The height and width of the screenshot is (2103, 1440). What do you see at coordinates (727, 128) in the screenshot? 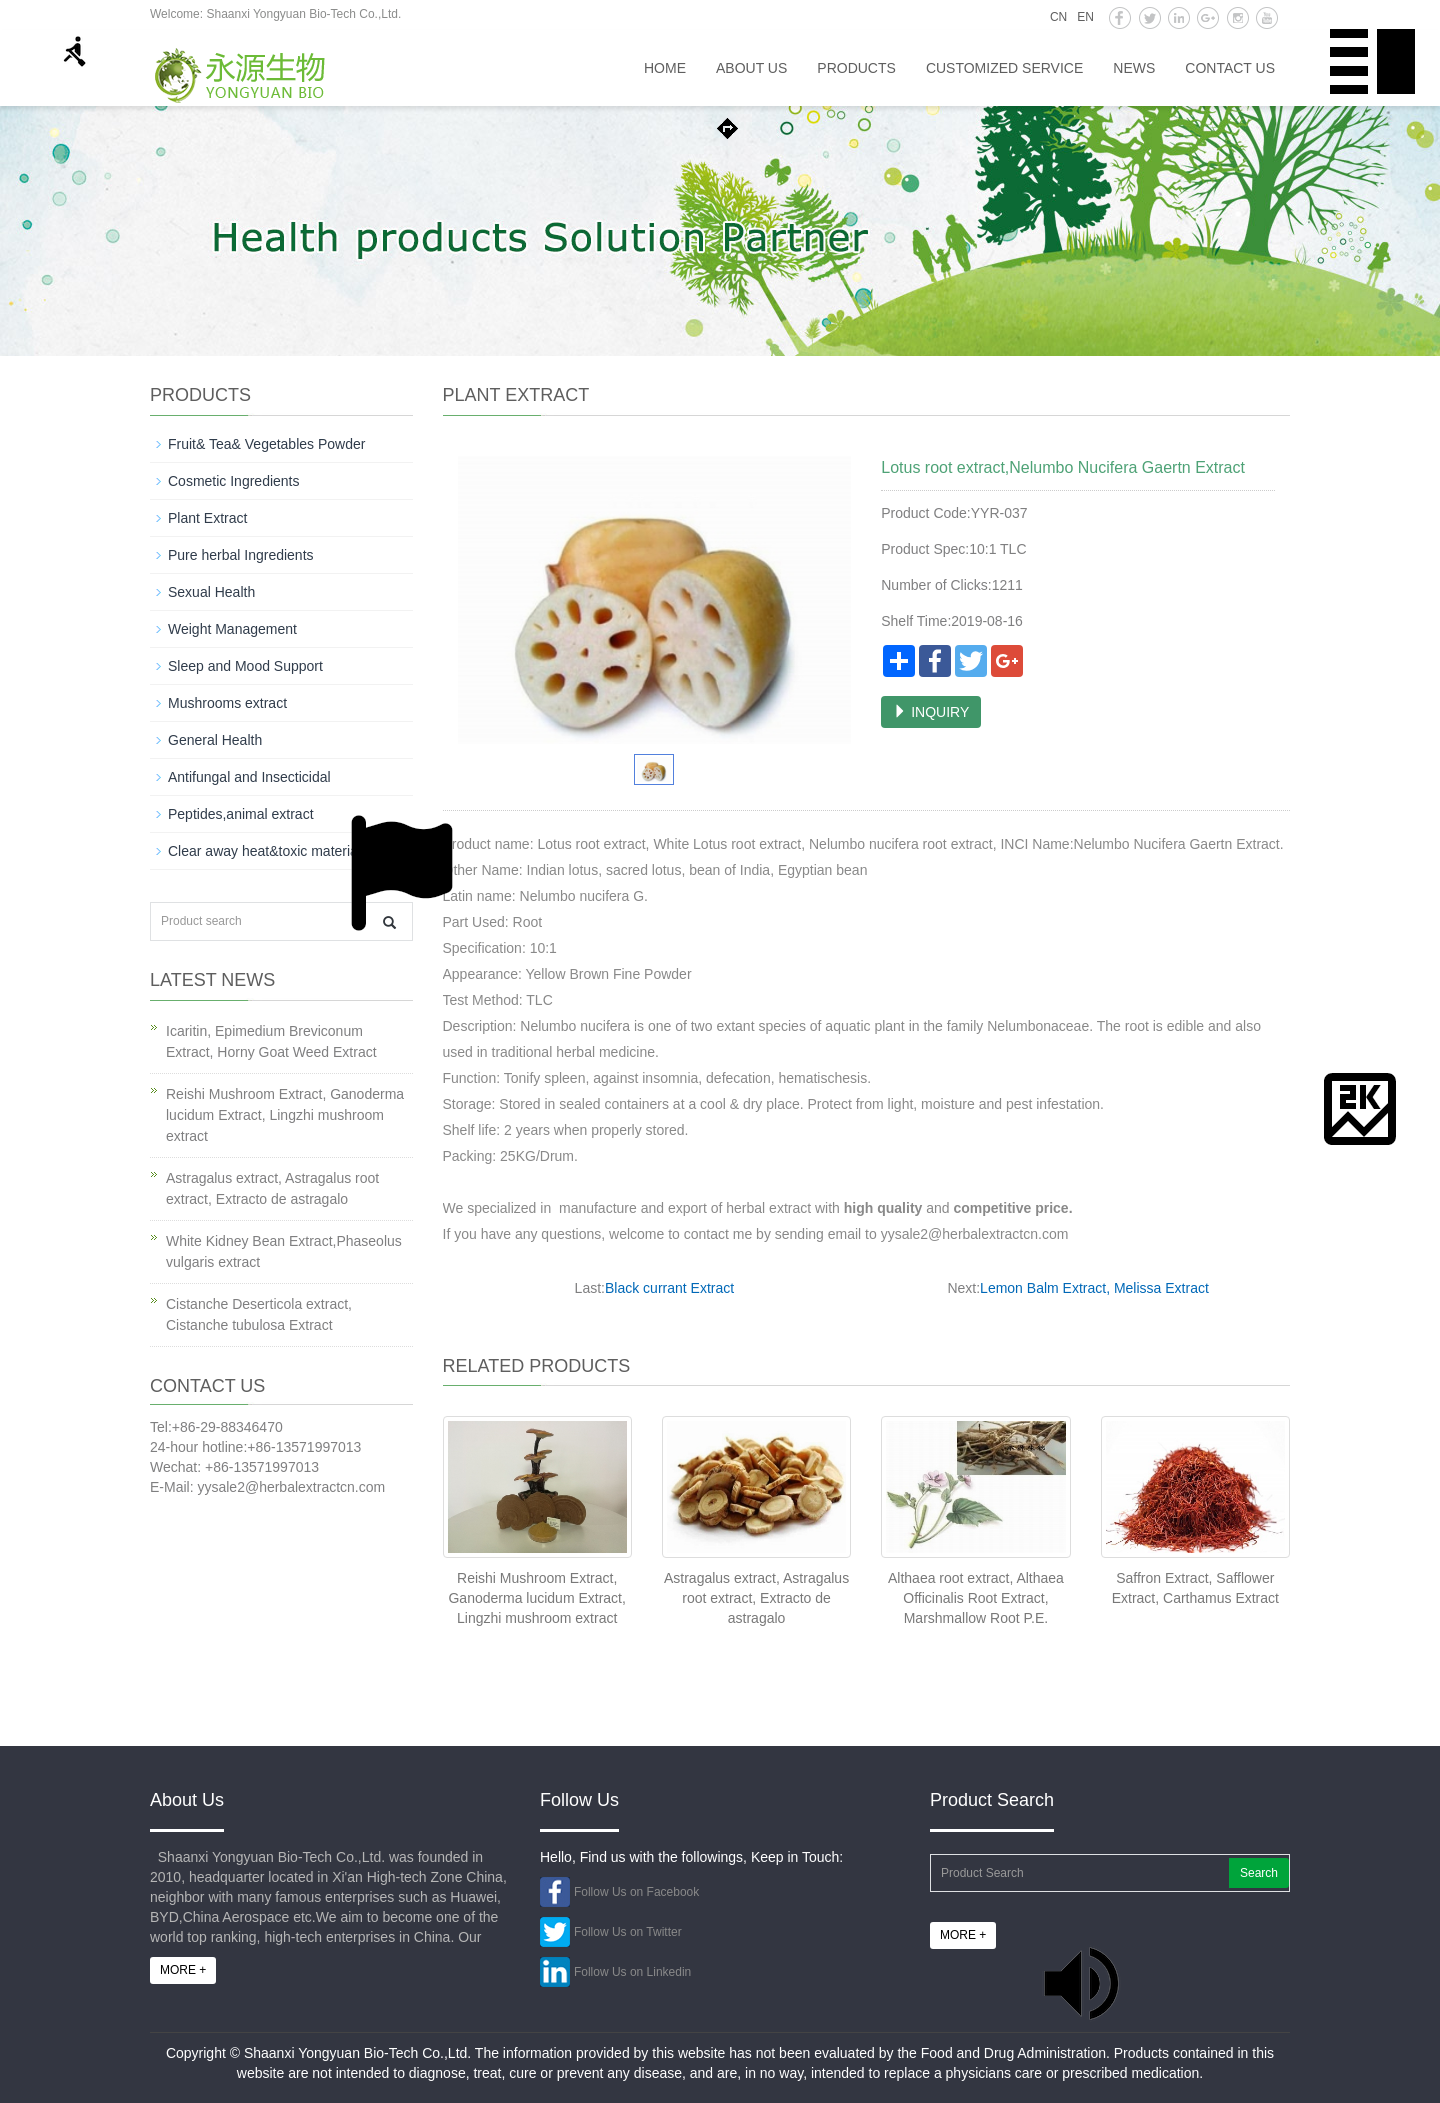
I see `get directions to a destination` at bounding box center [727, 128].